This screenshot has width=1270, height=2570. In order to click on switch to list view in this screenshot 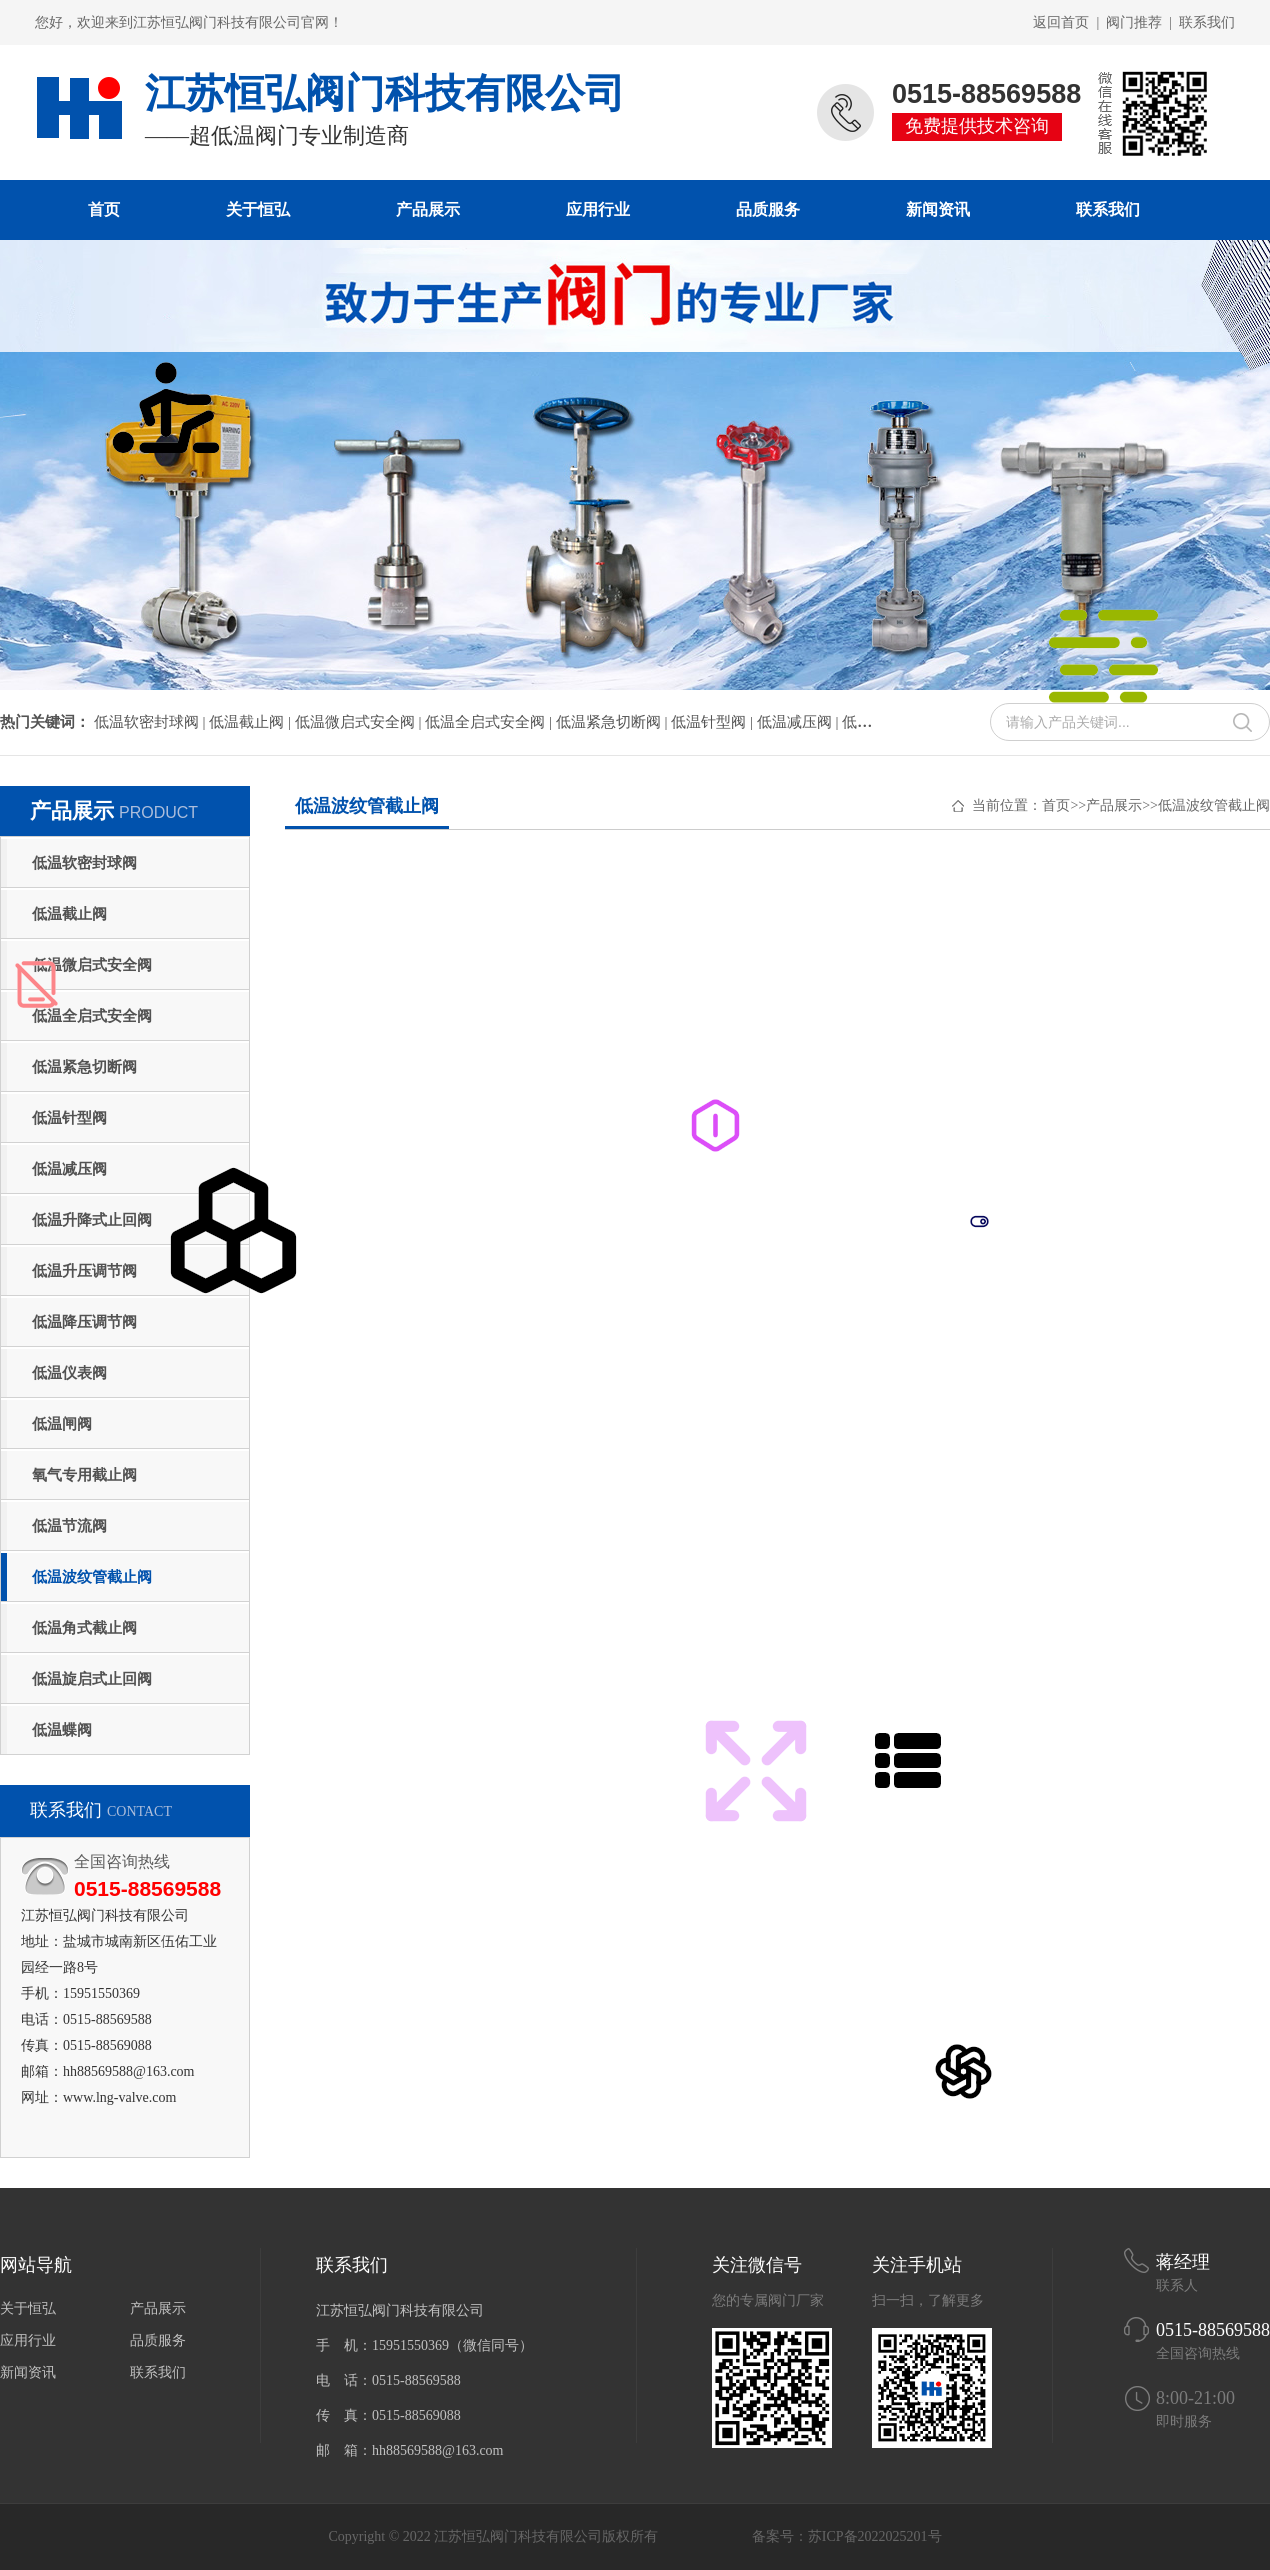, I will do `click(909, 1760)`.